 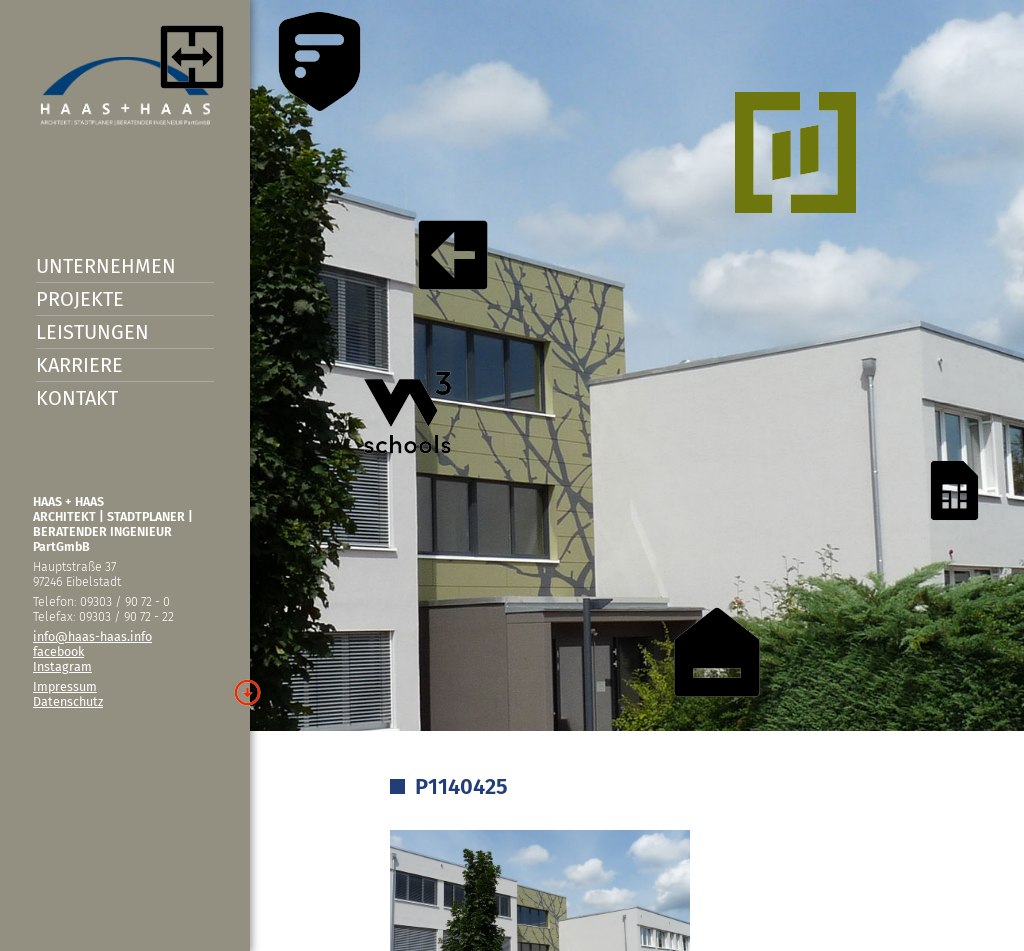 I want to click on split table cells horizontally, so click(x=192, y=57).